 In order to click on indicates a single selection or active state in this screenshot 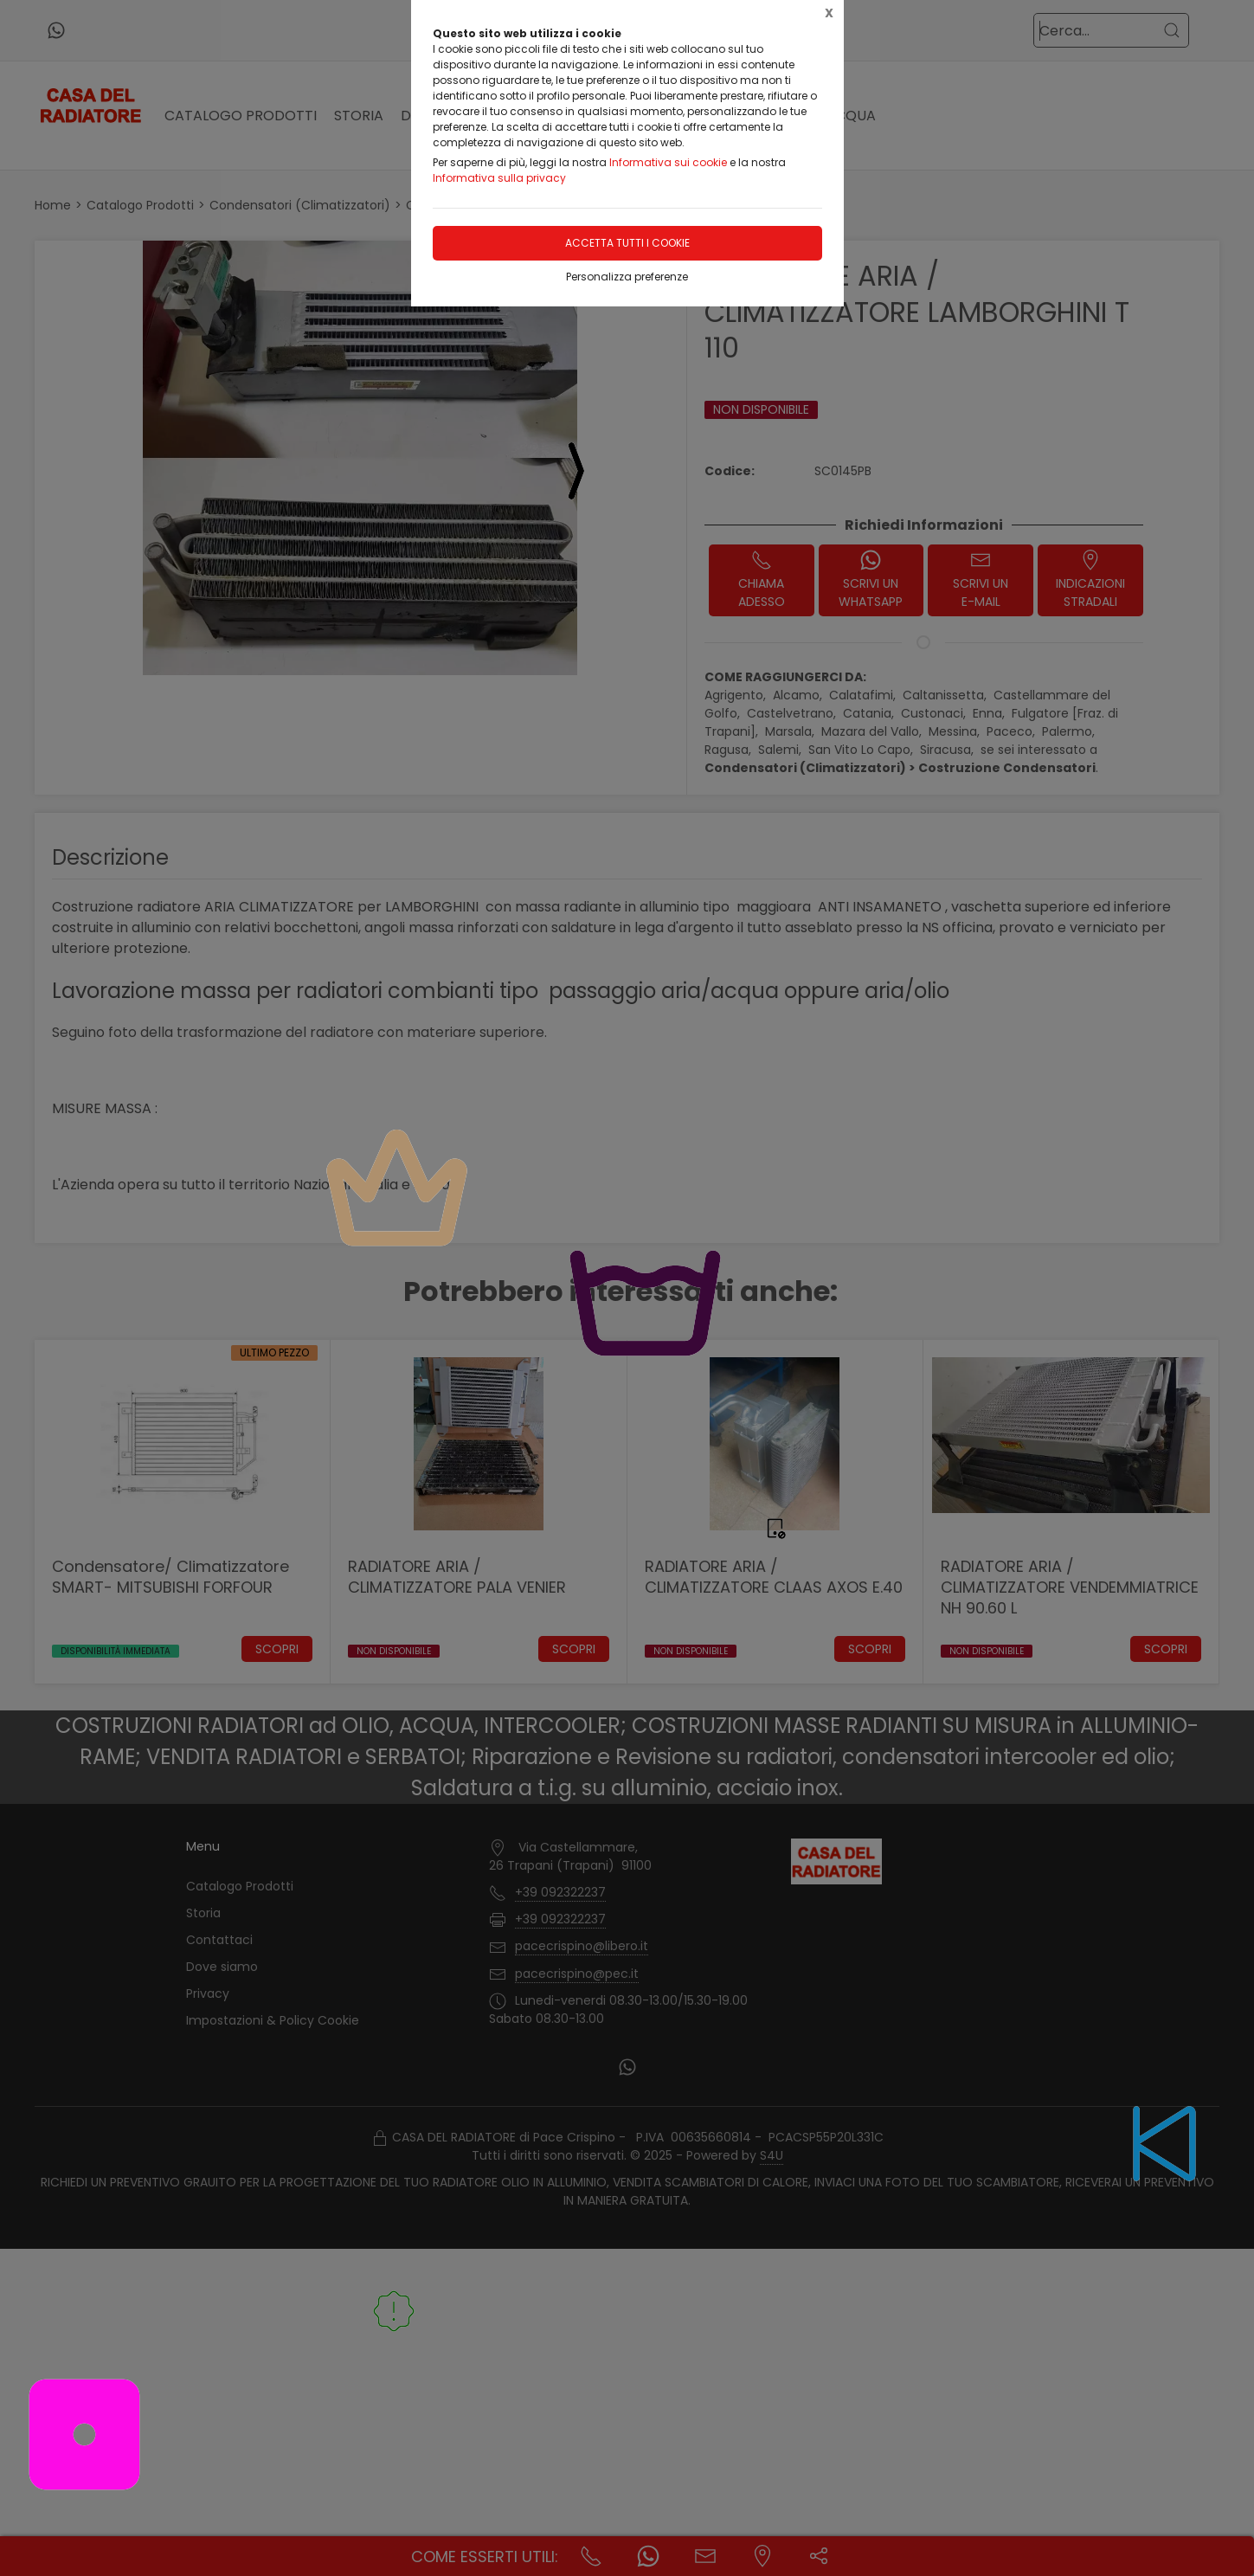, I will do `click(84, 2434)`.